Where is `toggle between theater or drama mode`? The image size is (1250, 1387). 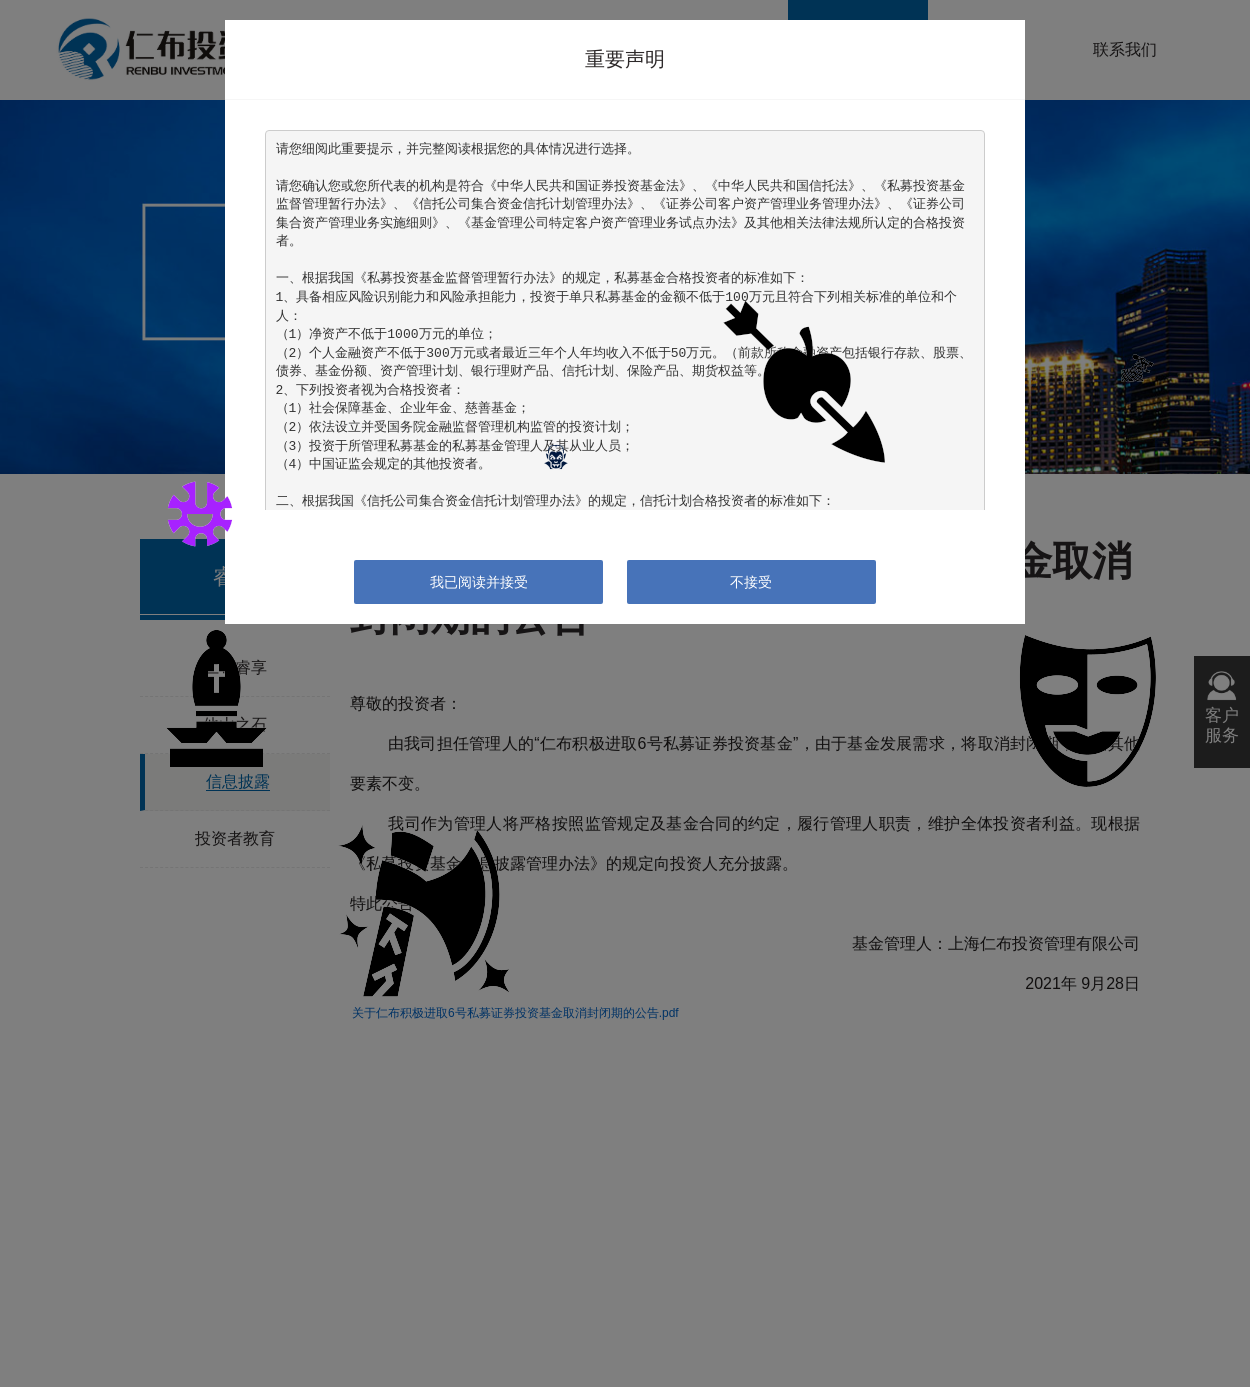 toggle between theater or drama mode is located at coordinates (1086, 711).